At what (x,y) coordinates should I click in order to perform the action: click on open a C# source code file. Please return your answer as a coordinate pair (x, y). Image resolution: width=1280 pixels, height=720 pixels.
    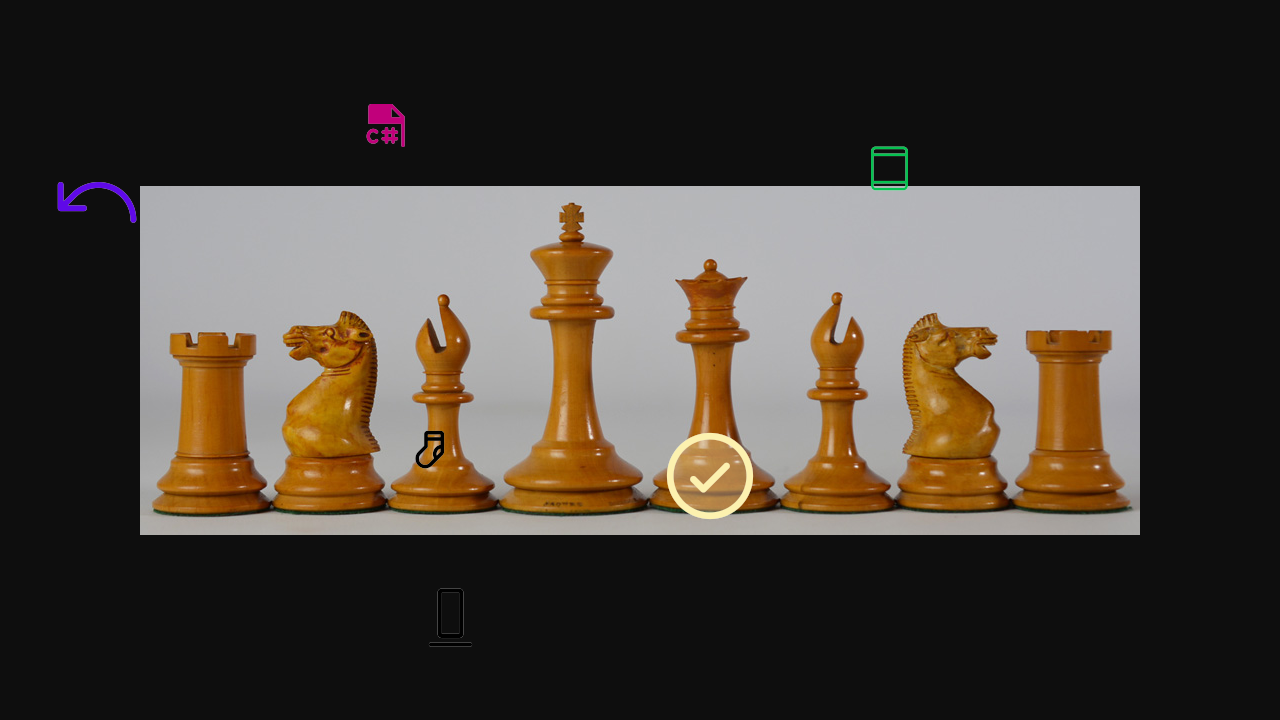
    Looking at the image, I should click on (386, 125).